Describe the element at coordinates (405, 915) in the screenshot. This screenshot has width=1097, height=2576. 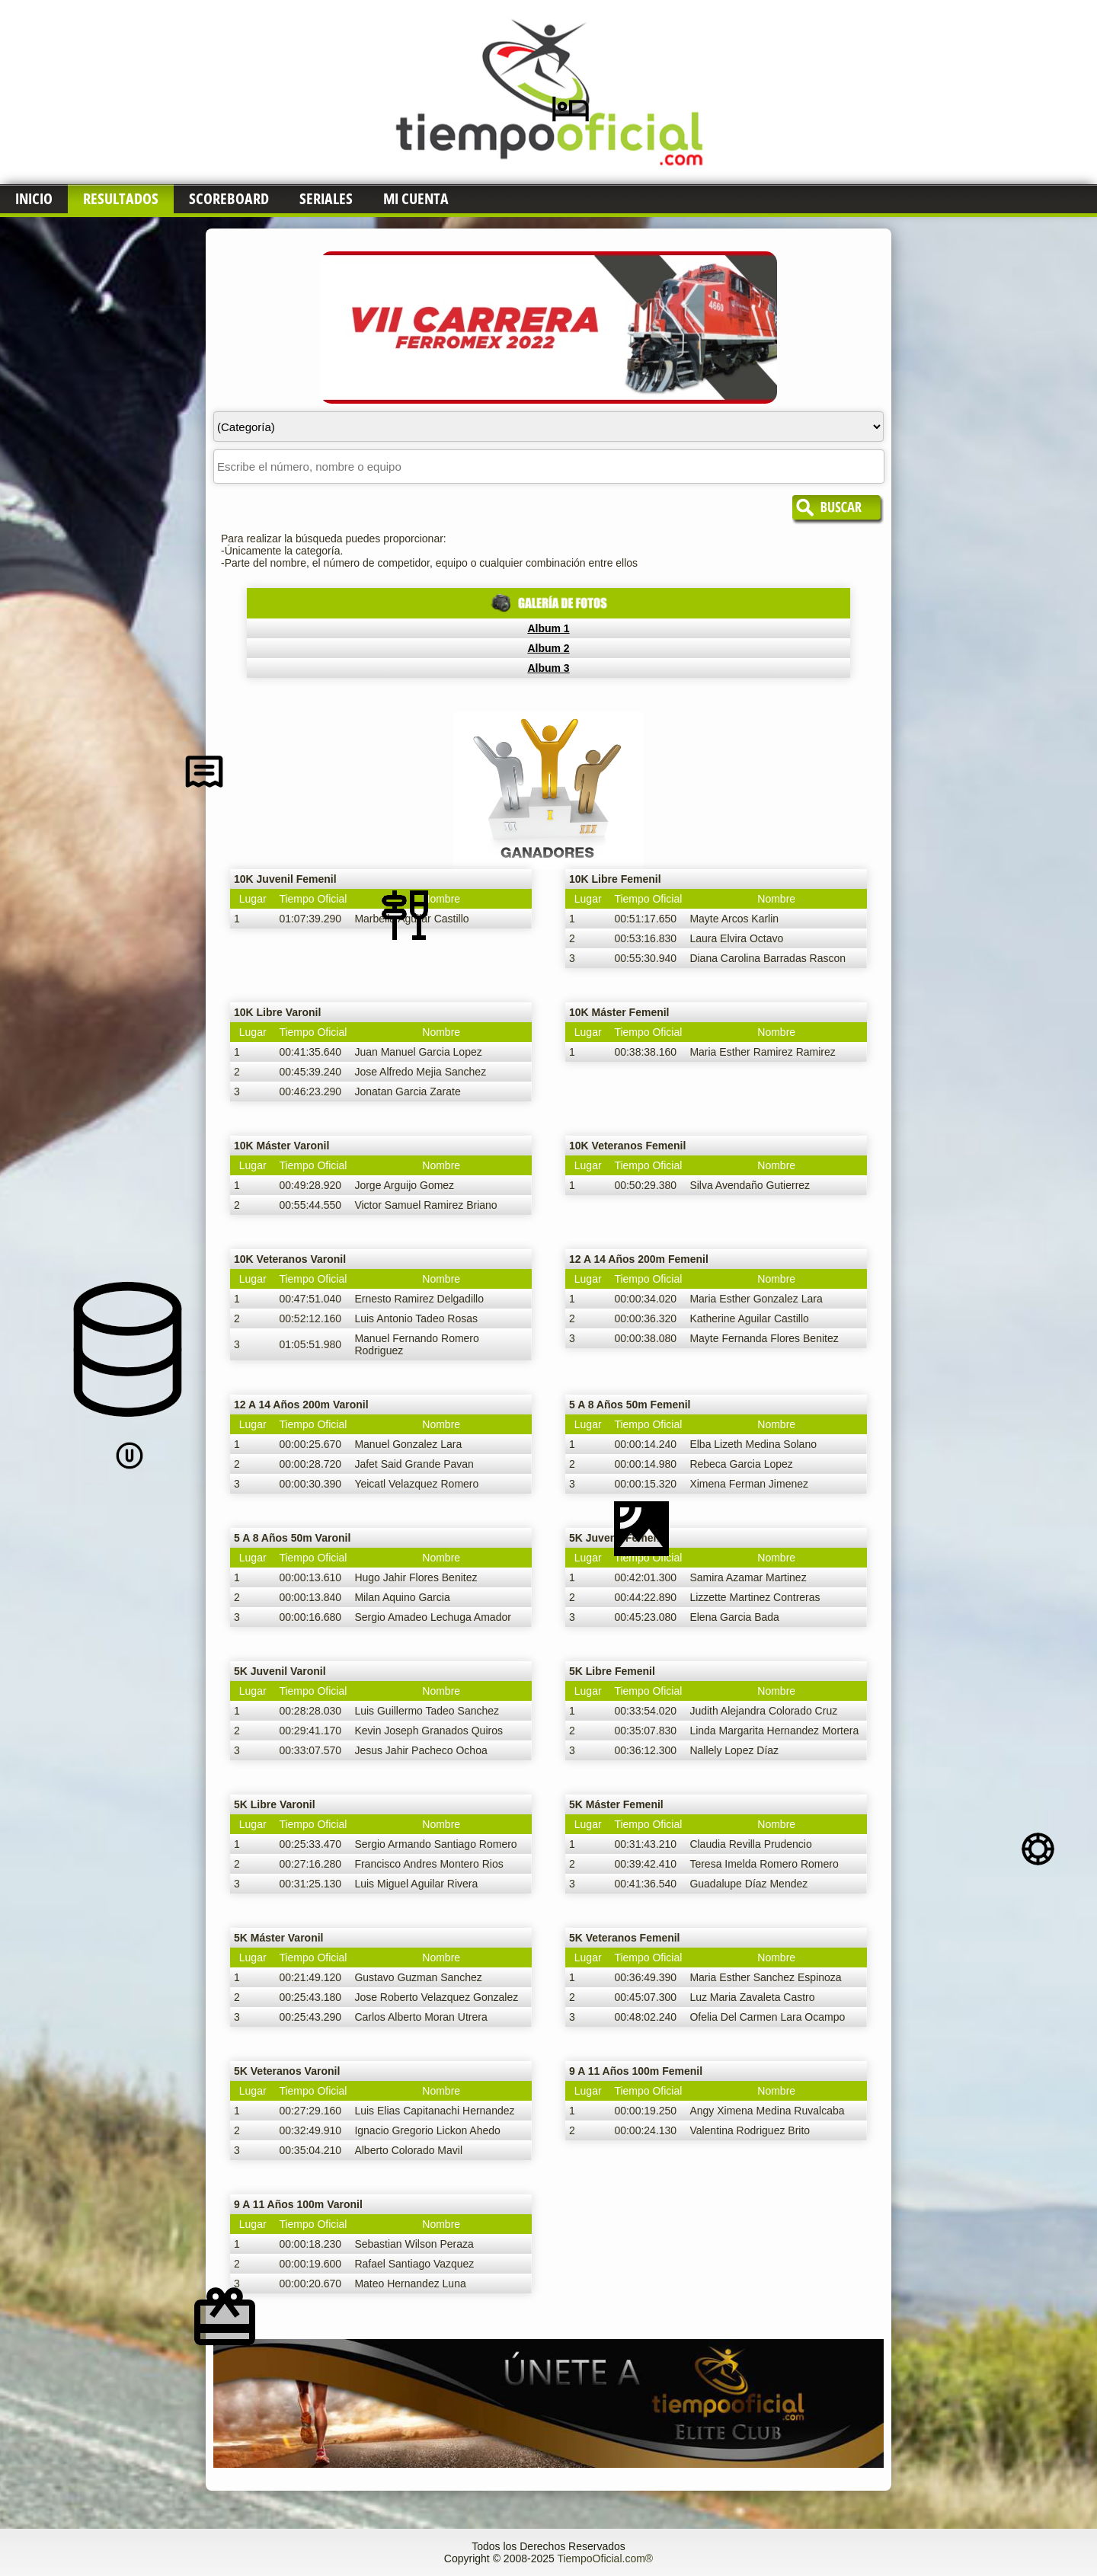
I see `browse tapas or small plates menu` at that location.